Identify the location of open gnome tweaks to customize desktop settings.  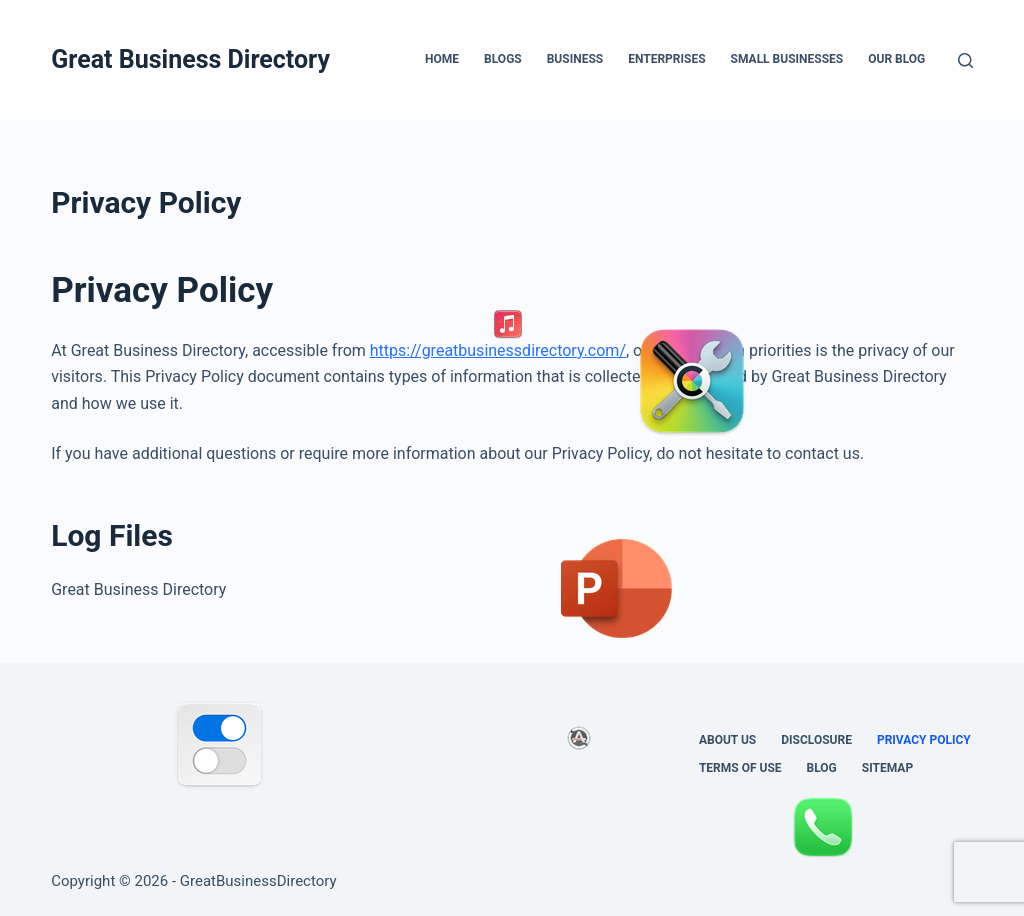
(219, 744).